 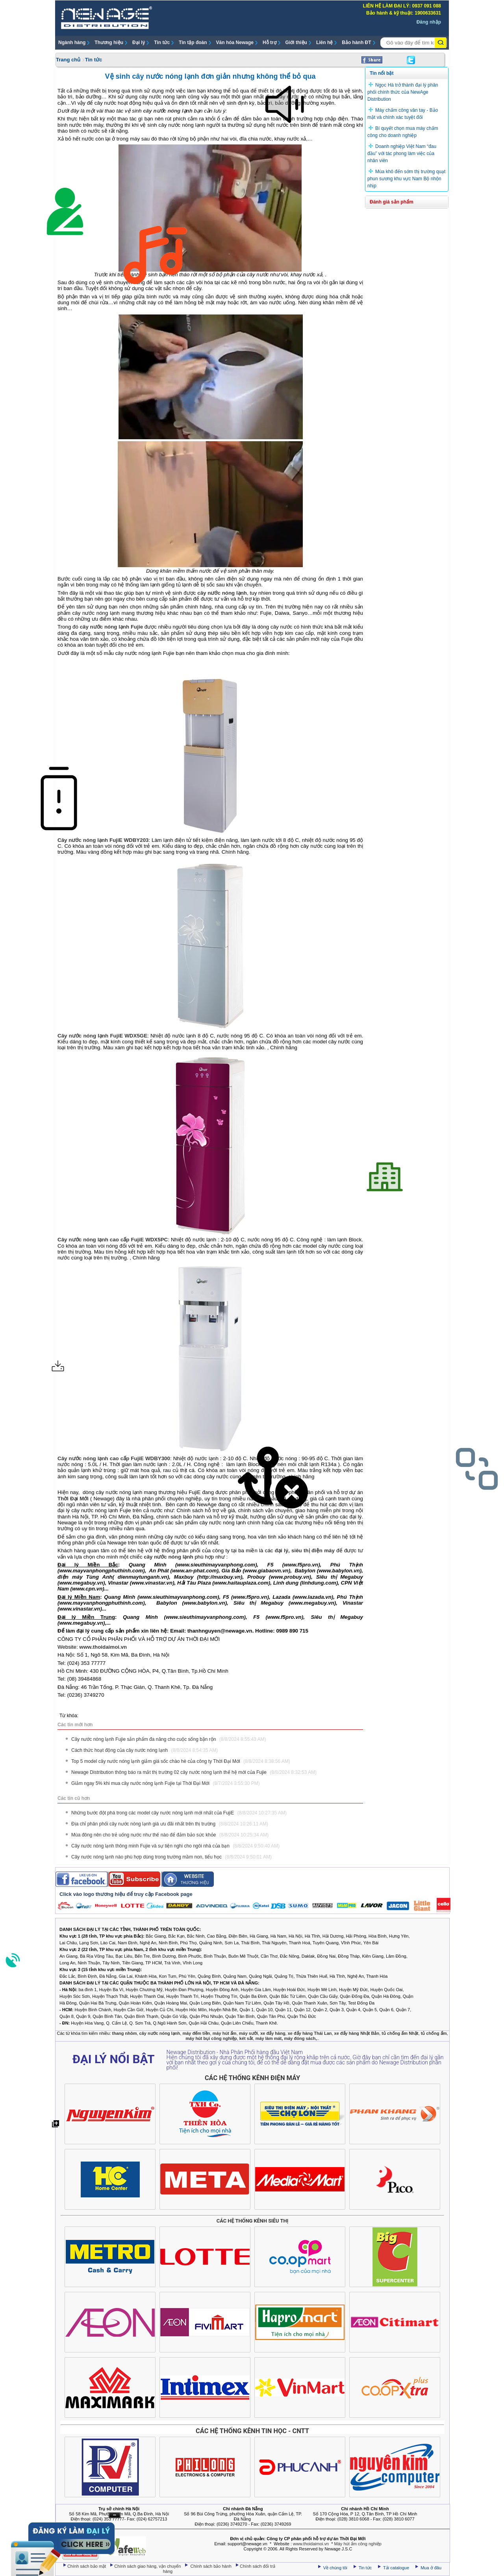 I want to click on send selected object to back of layer stack, so click(x=477, y=1469).